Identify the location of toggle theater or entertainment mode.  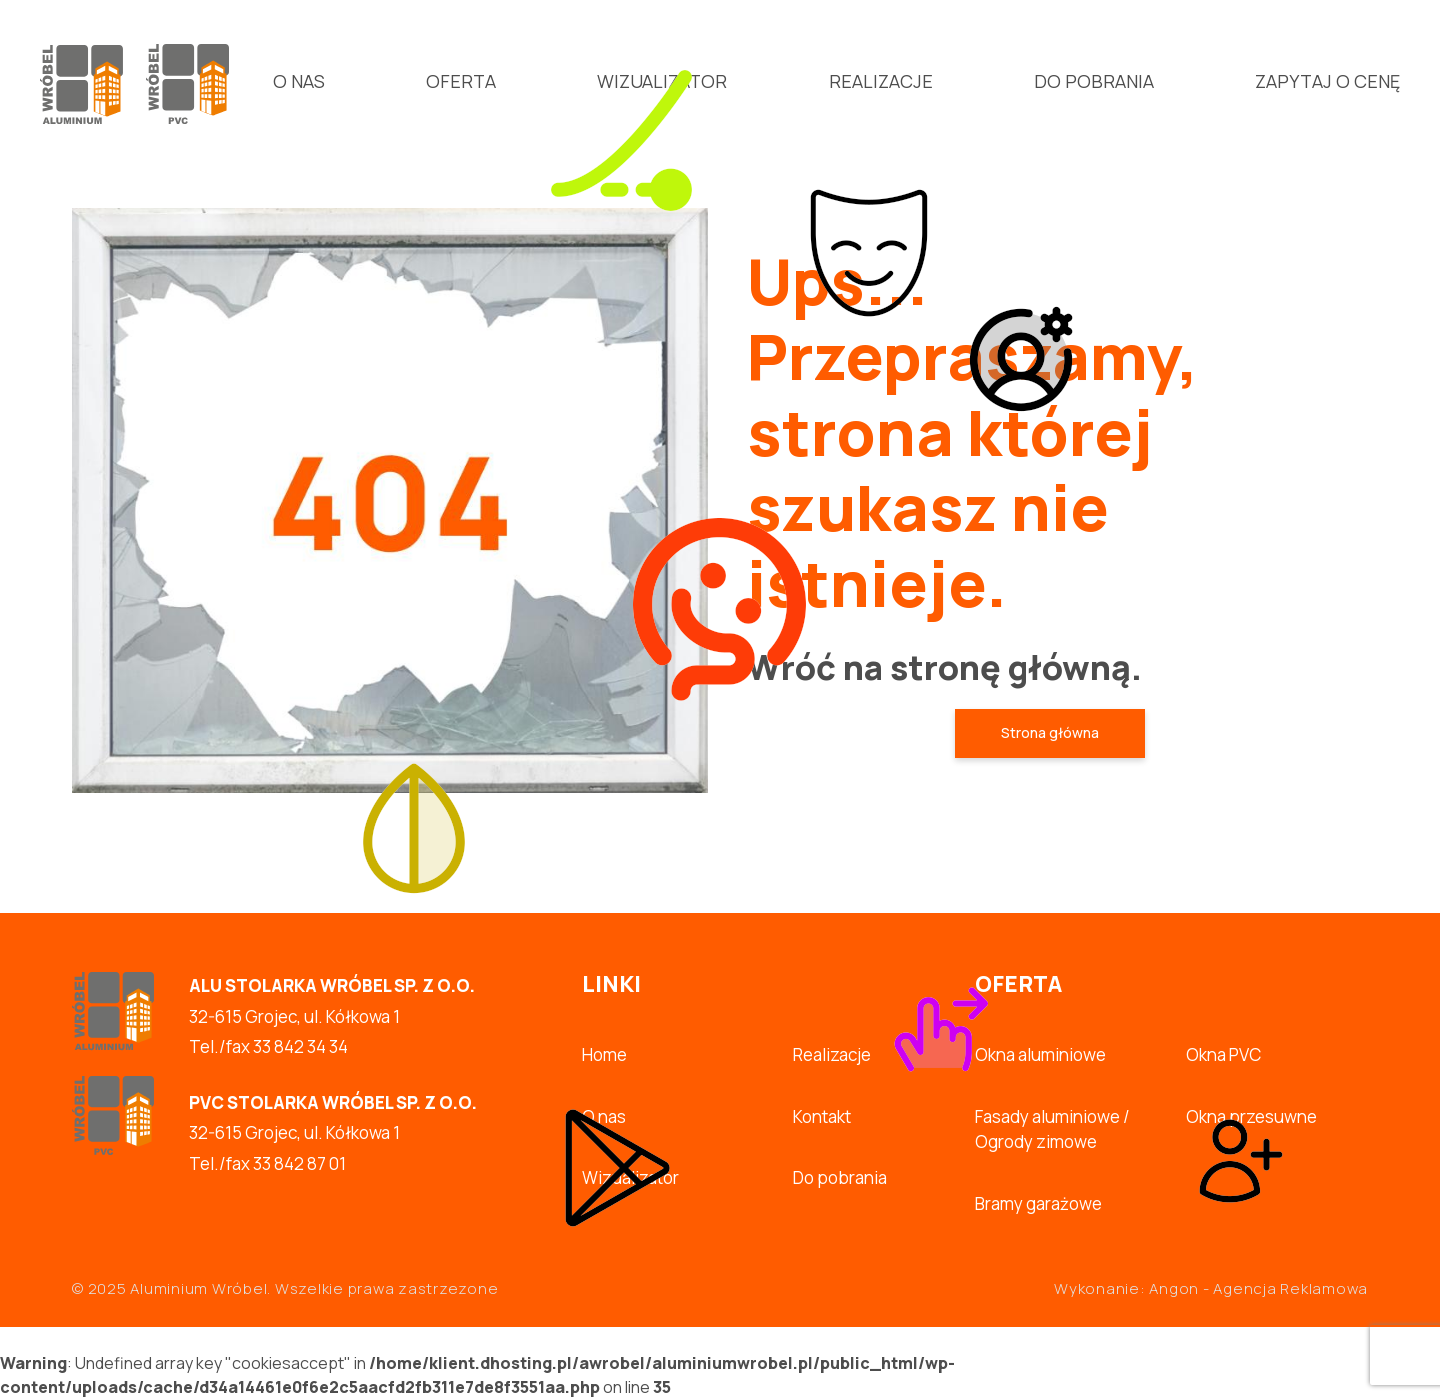
(869, 248).